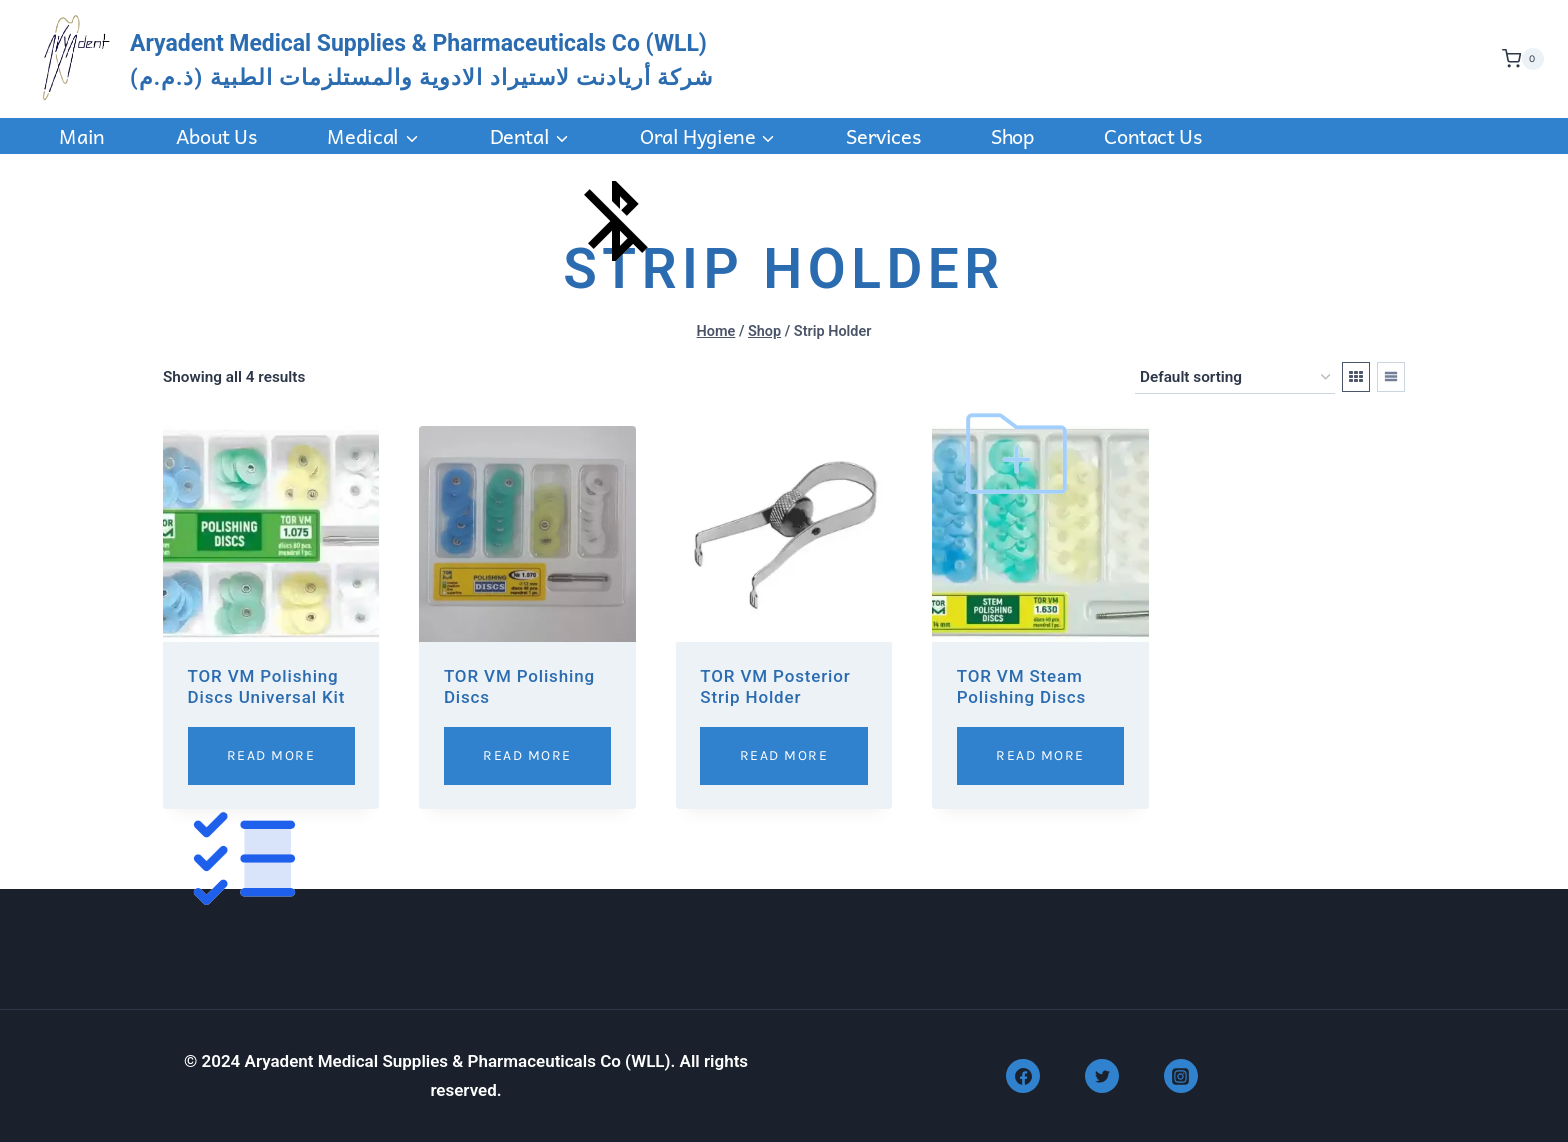 This screenshot has height=1142, width=1568. Describe the element at coordinates (244, 858) in the screenshot. I see `view completed tasks or checklist` at that location.